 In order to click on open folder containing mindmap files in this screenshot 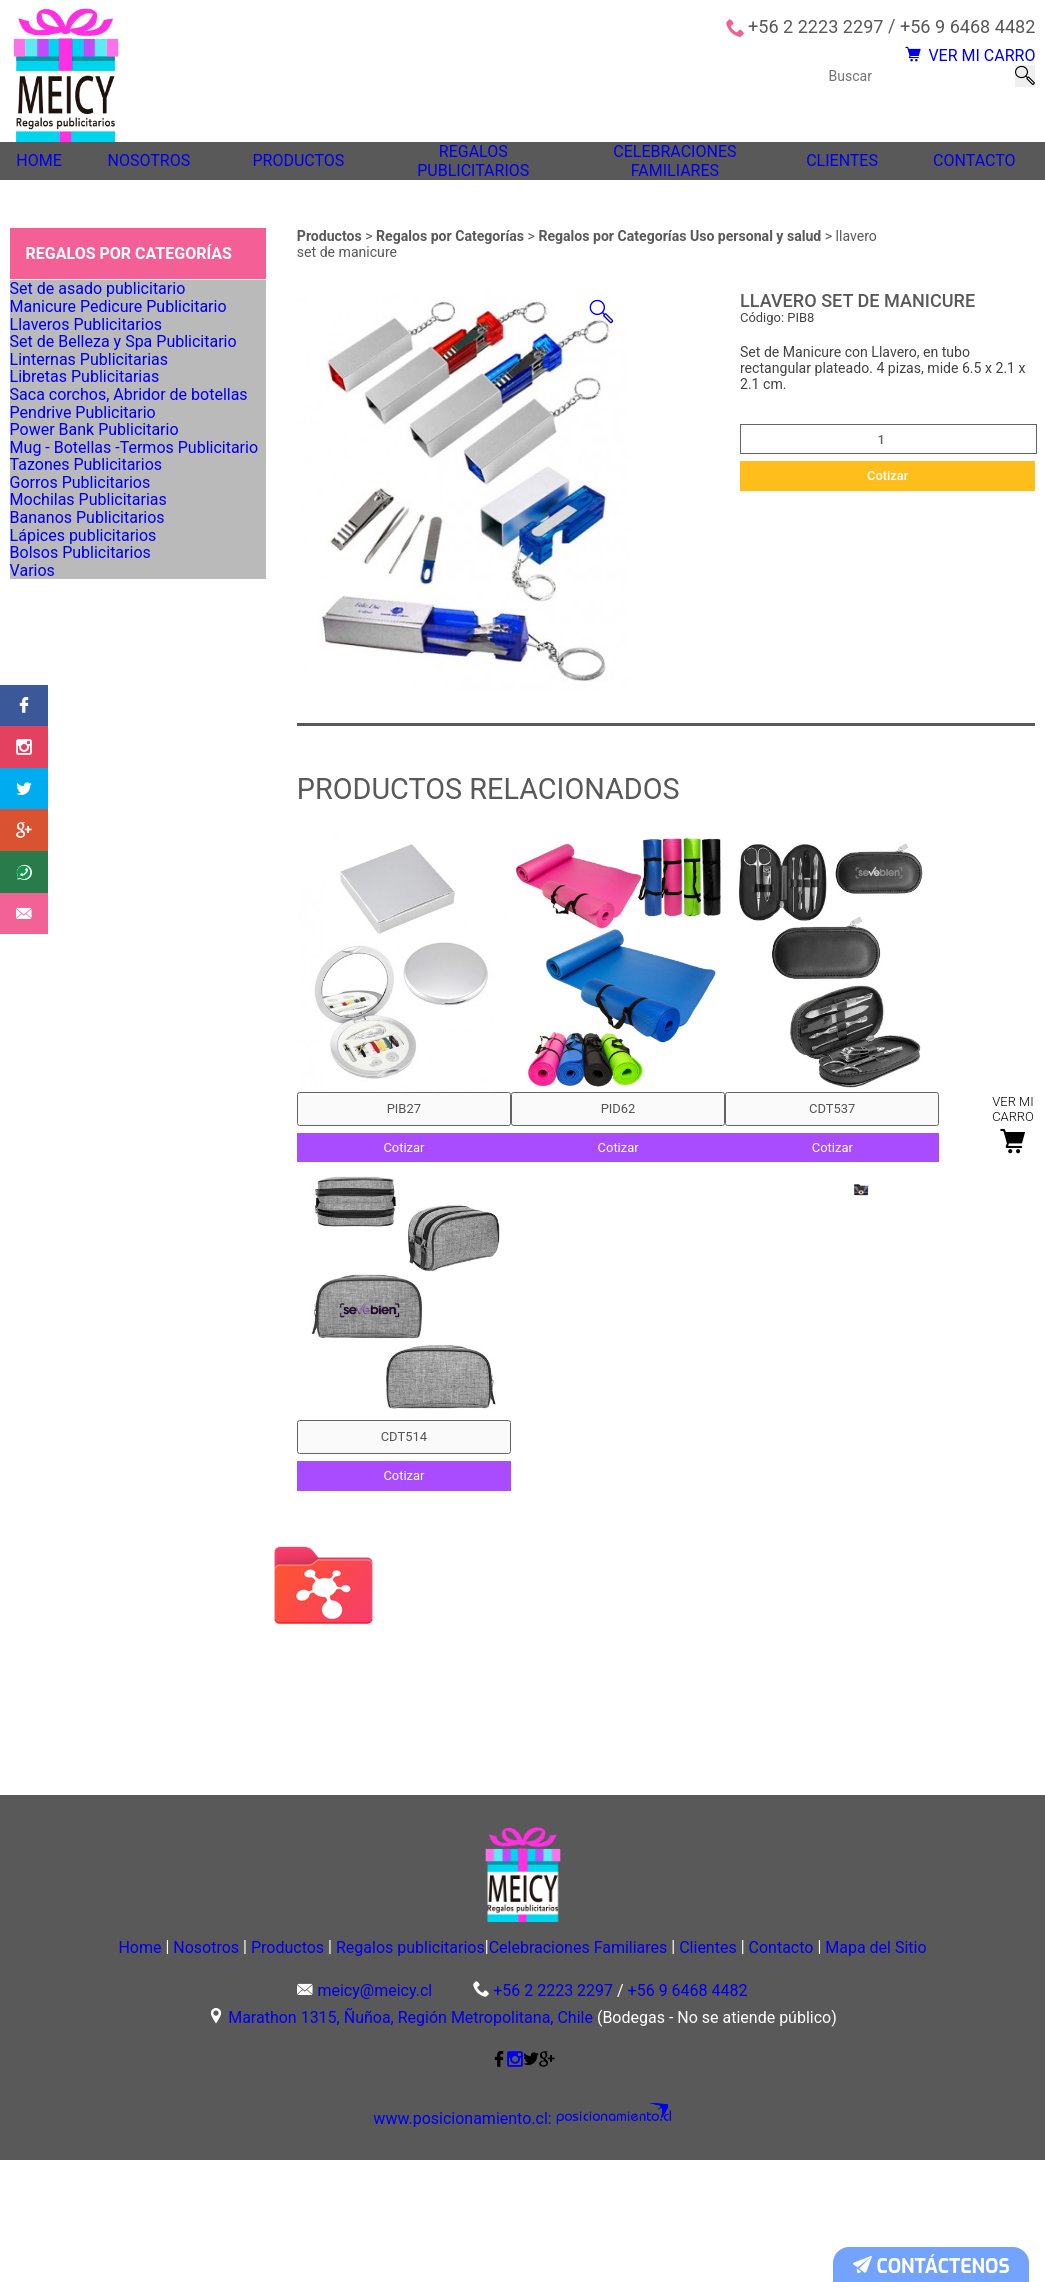, I will do `click(323, 1588)`.